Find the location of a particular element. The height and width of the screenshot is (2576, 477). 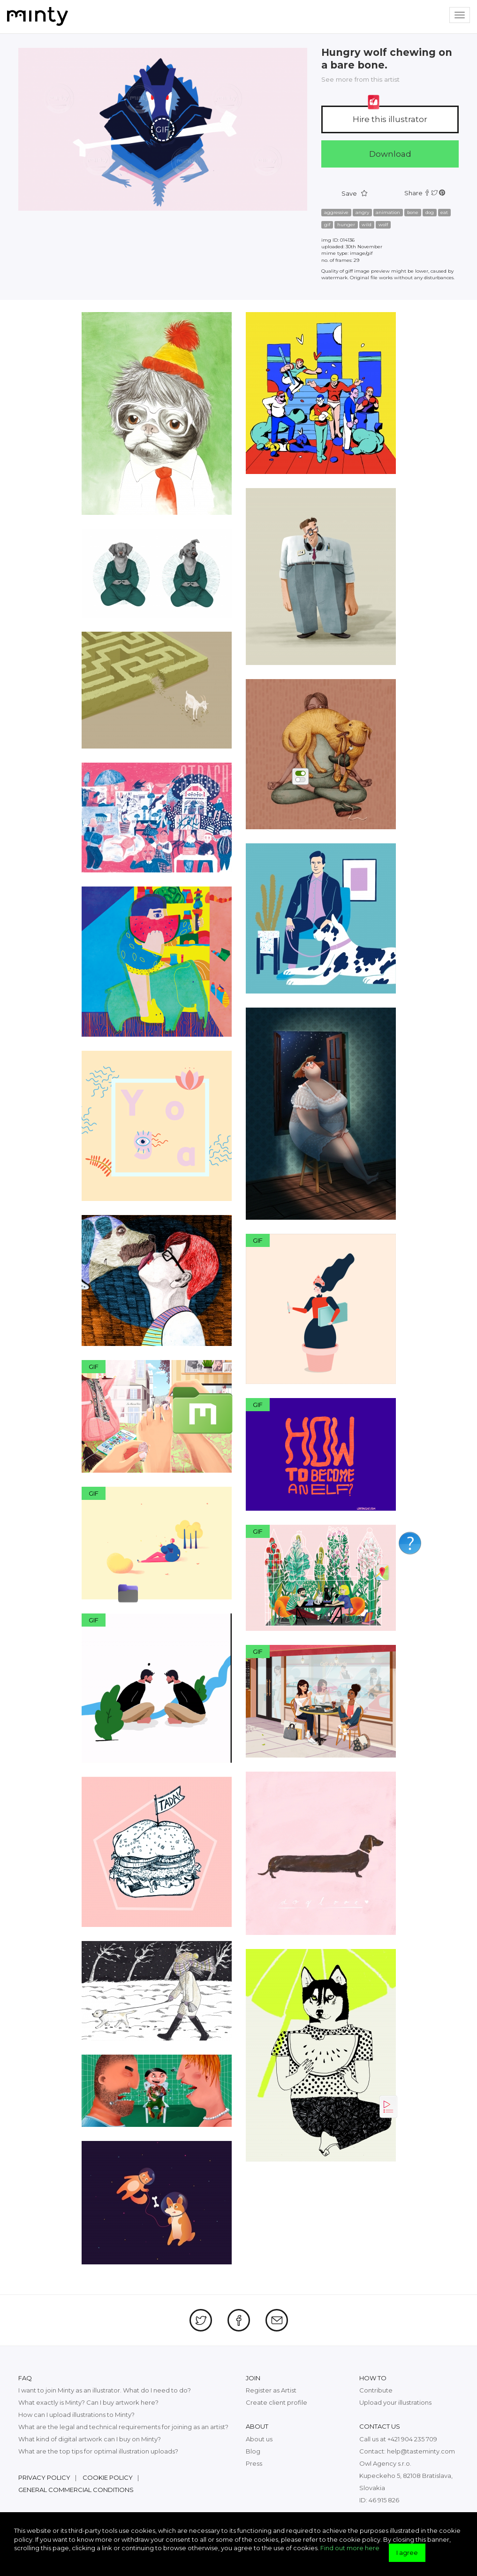

audio playlist file (.scpls format) is located at coordinates (388, 2107).